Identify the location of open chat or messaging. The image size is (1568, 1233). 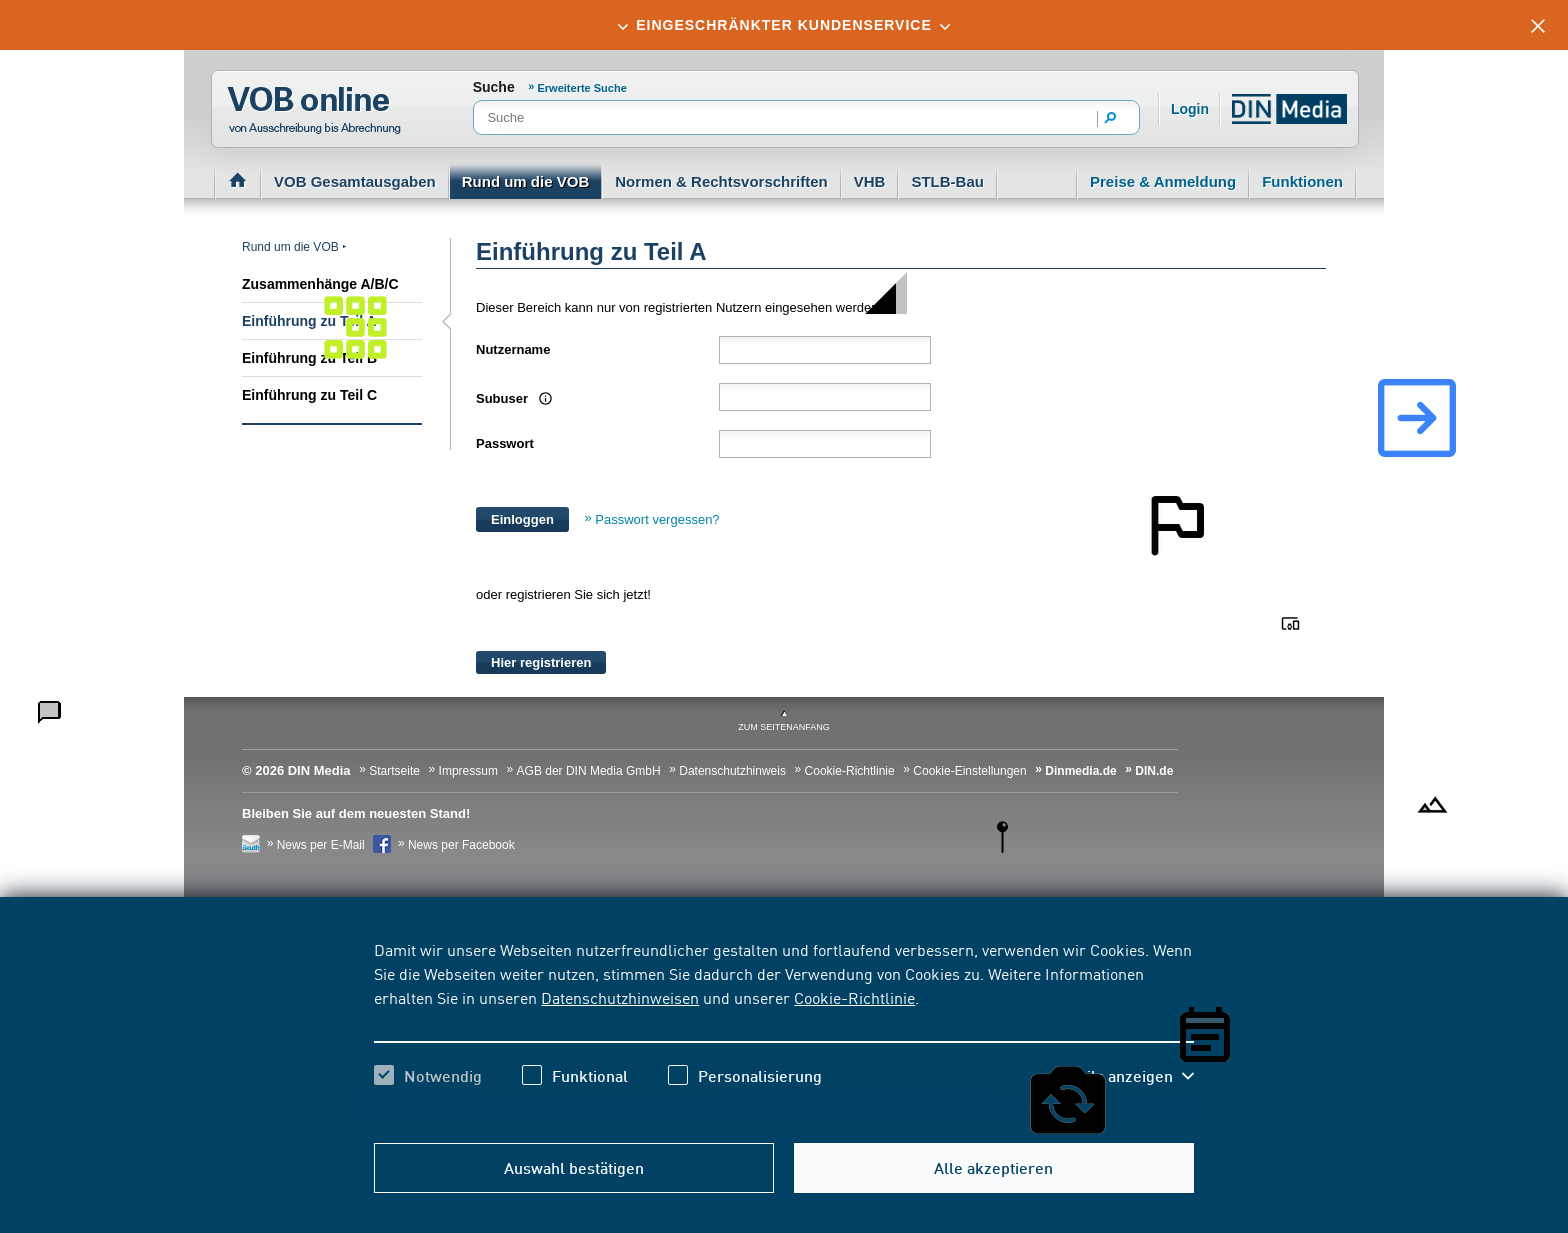
(49, 712).